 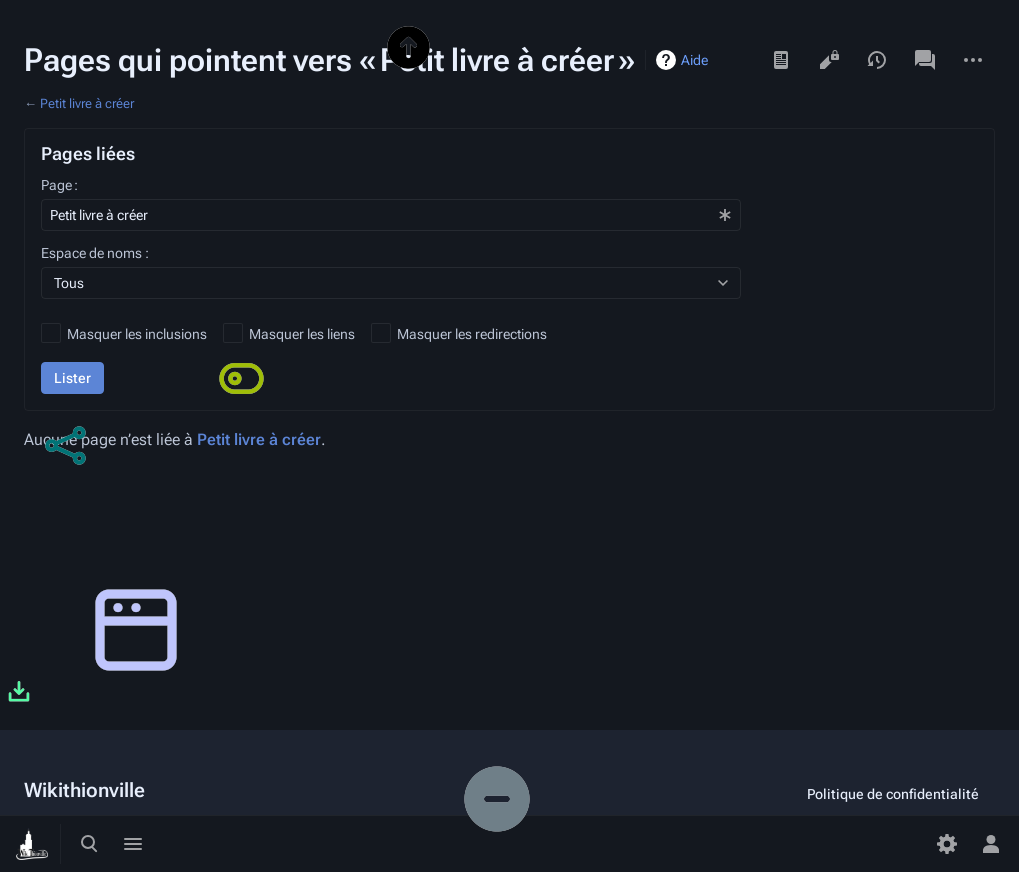 What do you see at coordinates (19, 692) in the screenshot?
I see `download a file to your device` at bounding box center [19, 692].